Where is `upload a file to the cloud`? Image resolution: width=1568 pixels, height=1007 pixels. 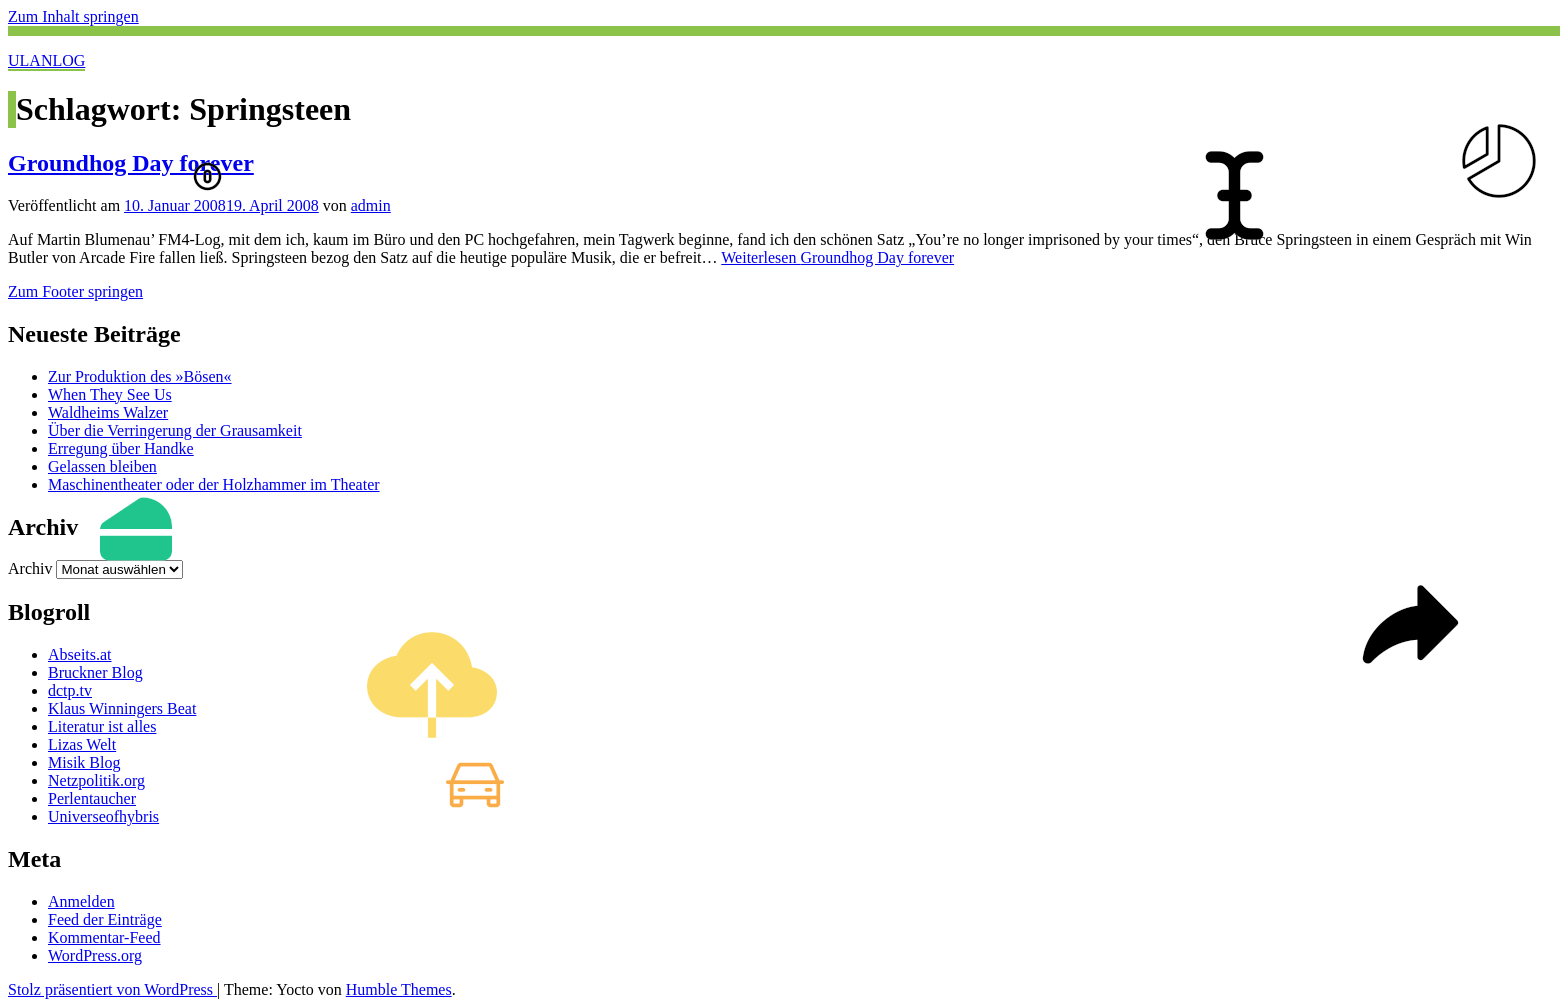
upload a file to the cloud is located at coordinates (432, 685).